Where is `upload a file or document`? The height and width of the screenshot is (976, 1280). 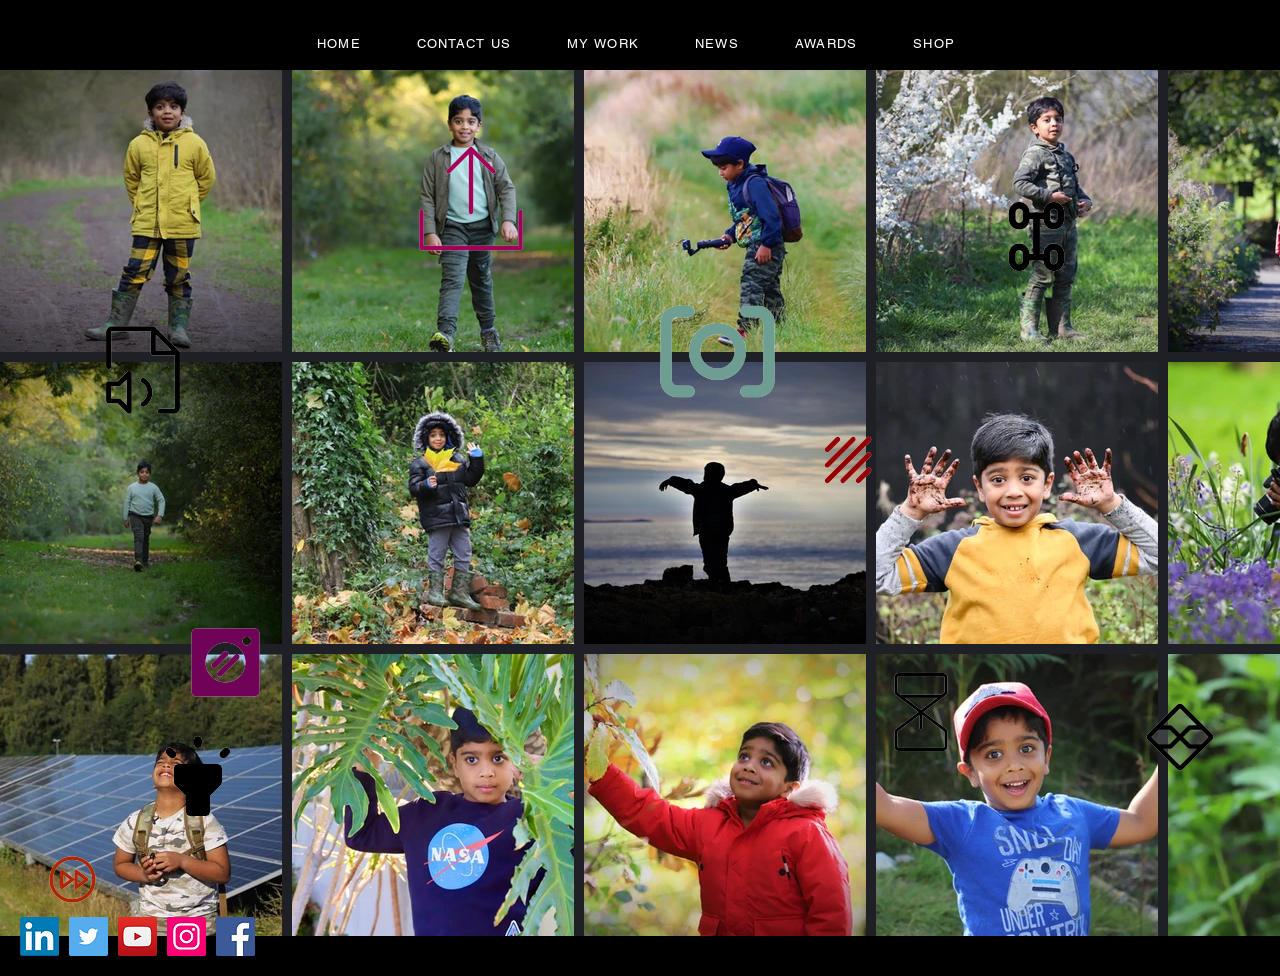 upload a file or document is located at coordinates (471, 203).